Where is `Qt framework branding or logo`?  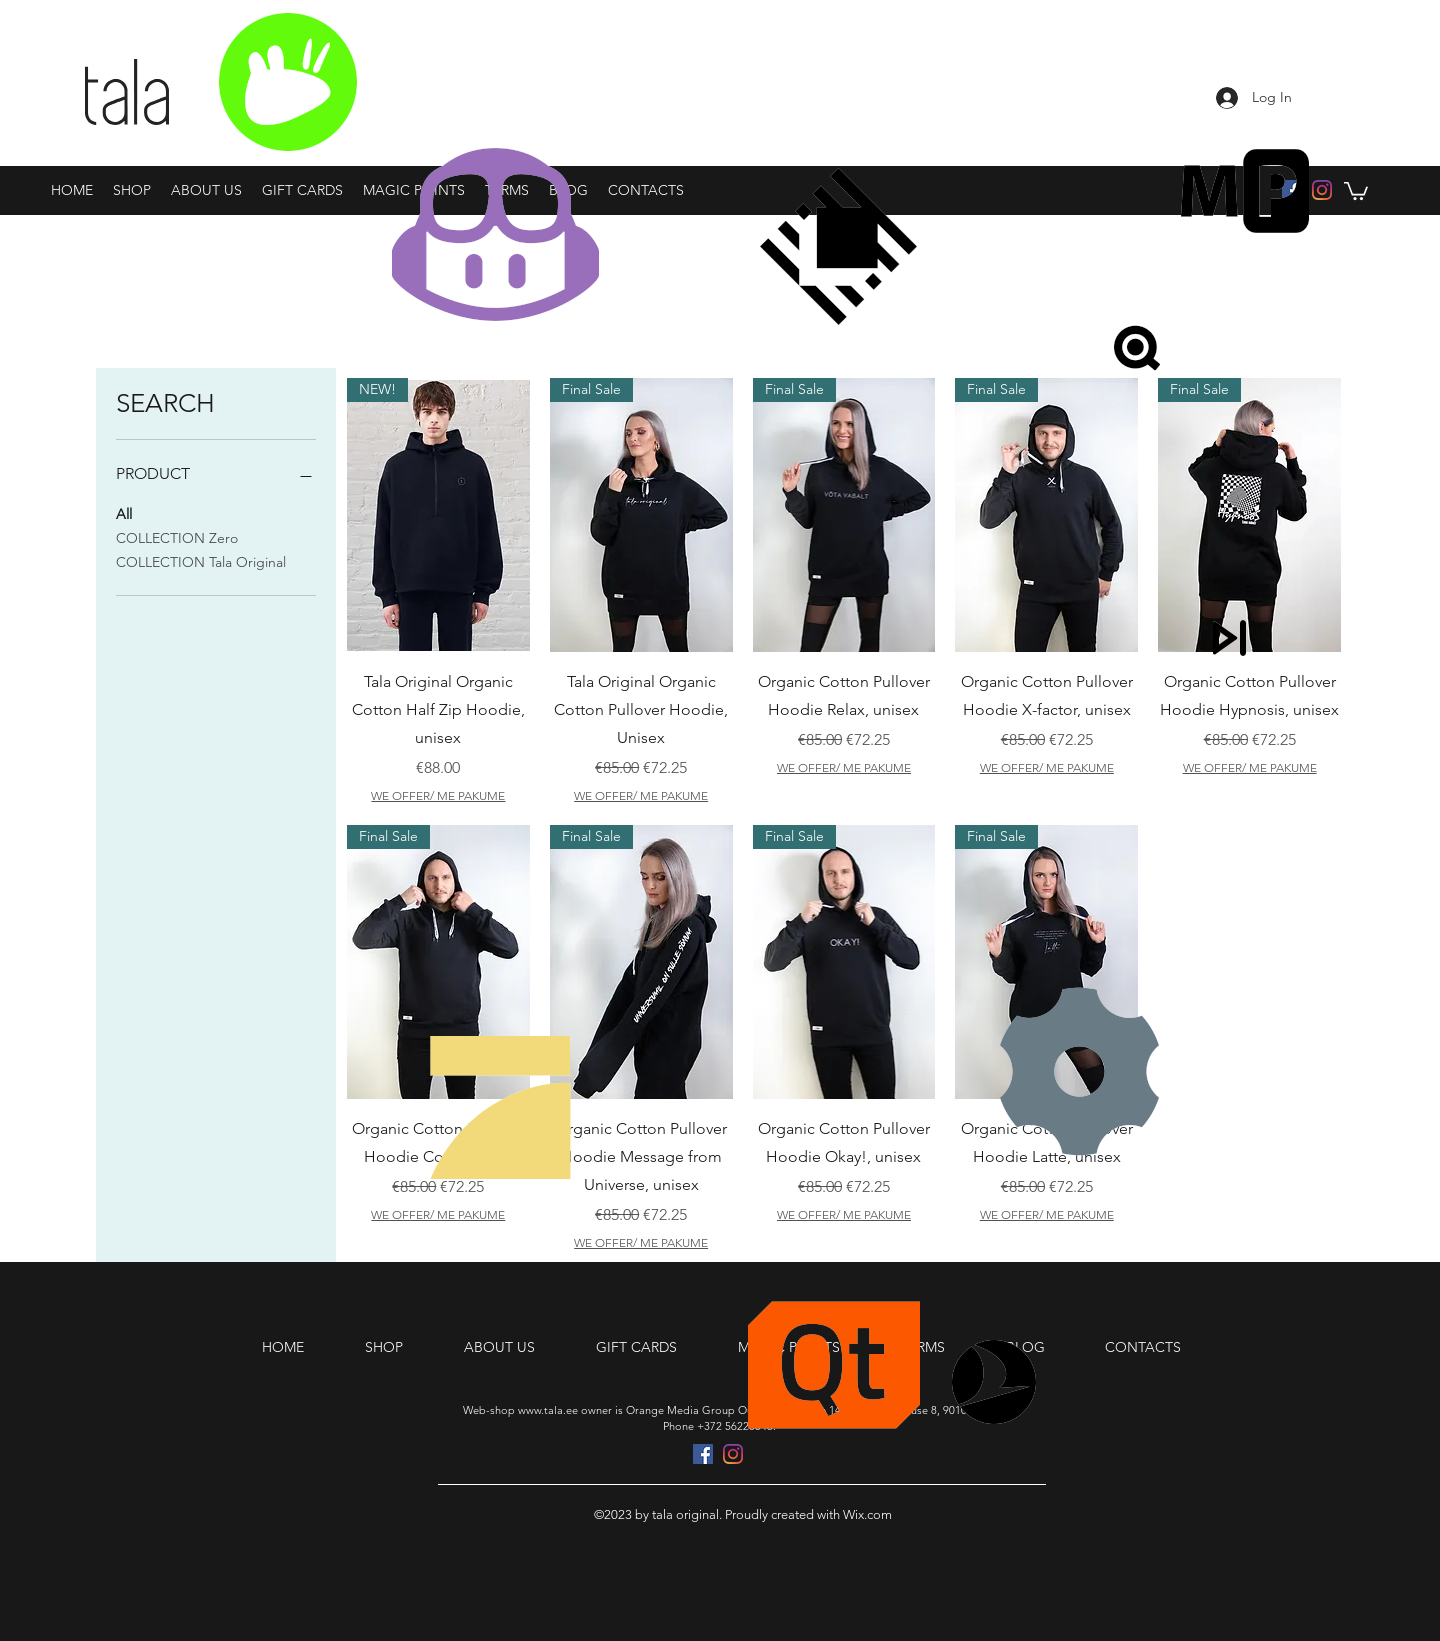
Qt framework branding or logo is located at coordinates (834, 1365).